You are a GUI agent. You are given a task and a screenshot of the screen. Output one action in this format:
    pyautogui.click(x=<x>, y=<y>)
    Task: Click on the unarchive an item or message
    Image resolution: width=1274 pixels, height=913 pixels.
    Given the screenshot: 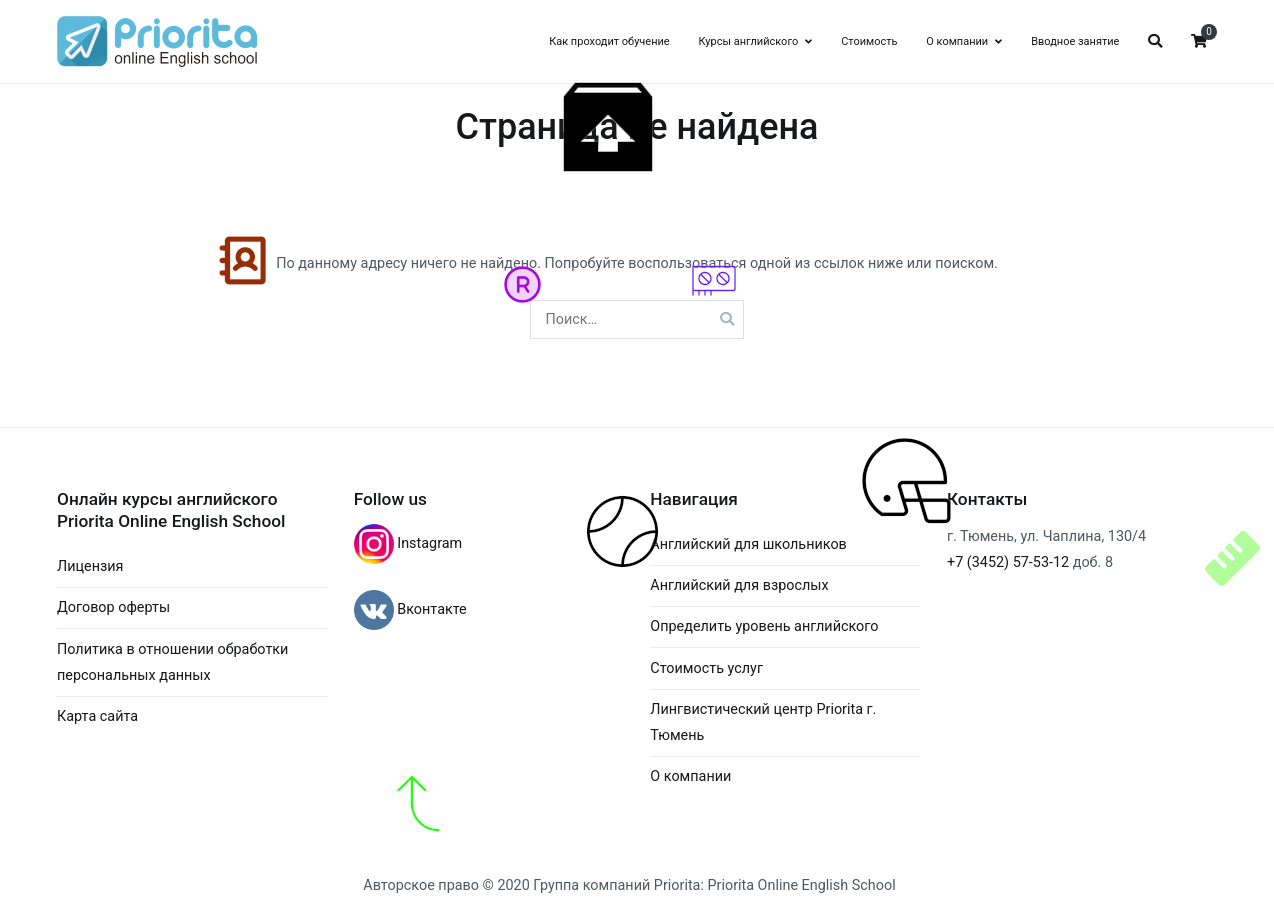 What is the action you would take?
    pyautogui.click(x=608, y=127)
    